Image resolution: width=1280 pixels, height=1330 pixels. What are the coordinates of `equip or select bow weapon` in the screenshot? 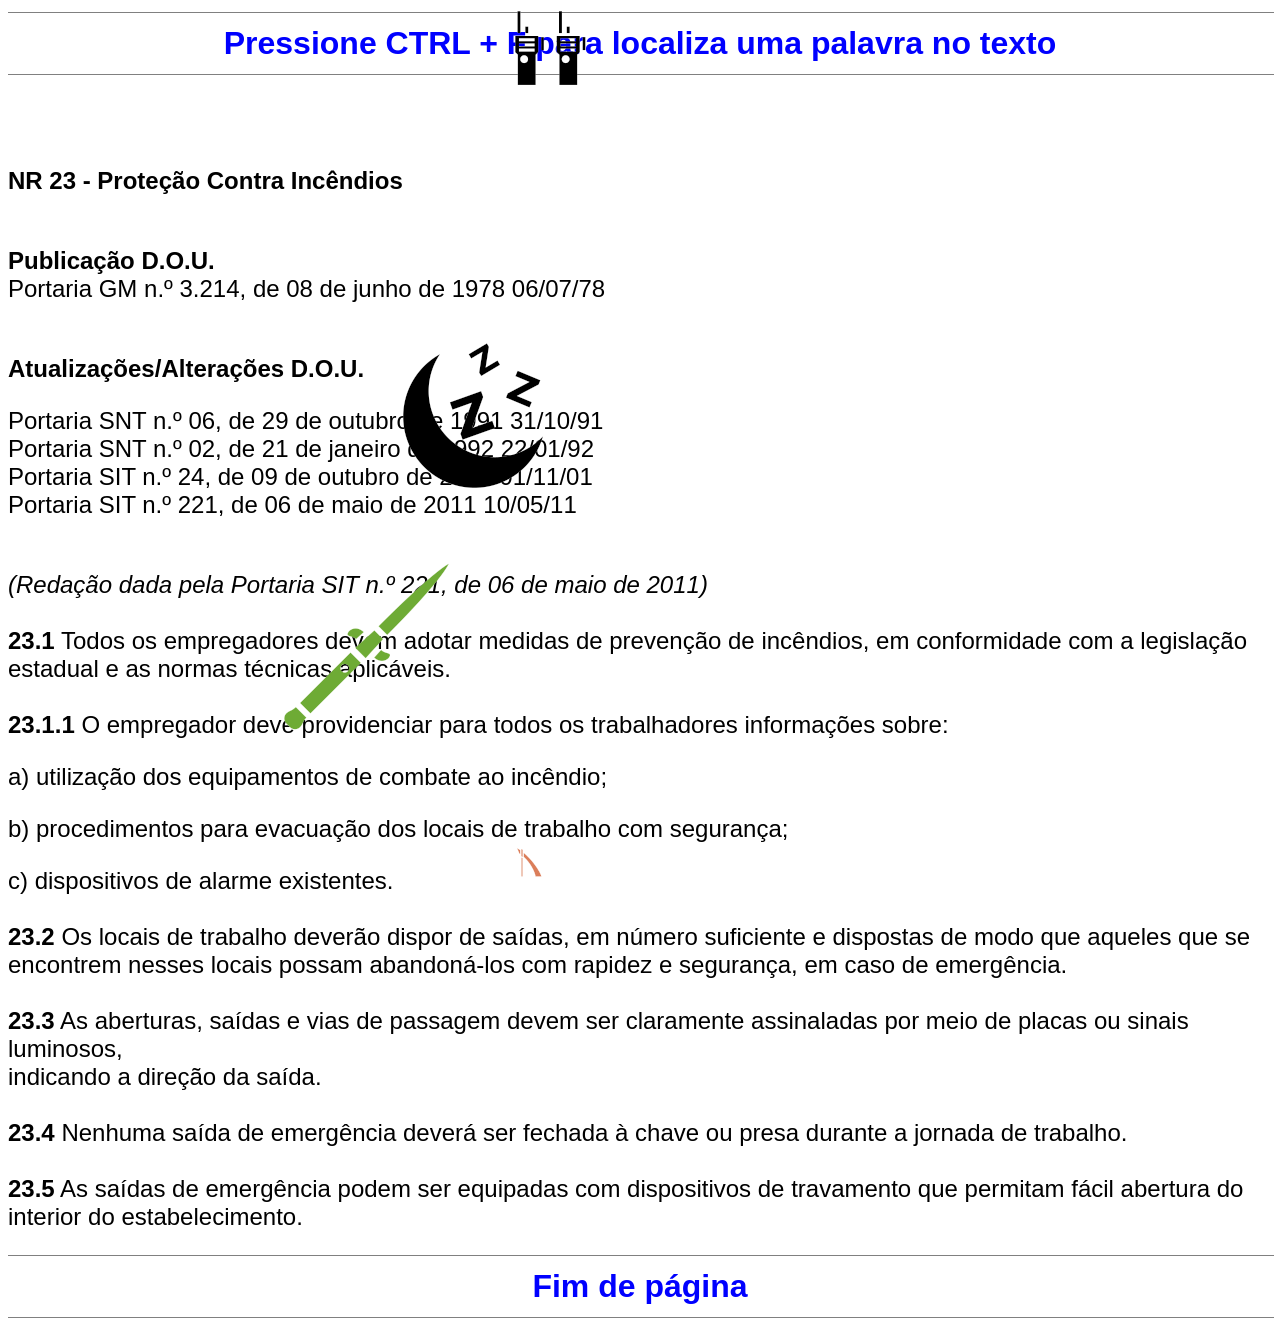 It's located at (526, 862).